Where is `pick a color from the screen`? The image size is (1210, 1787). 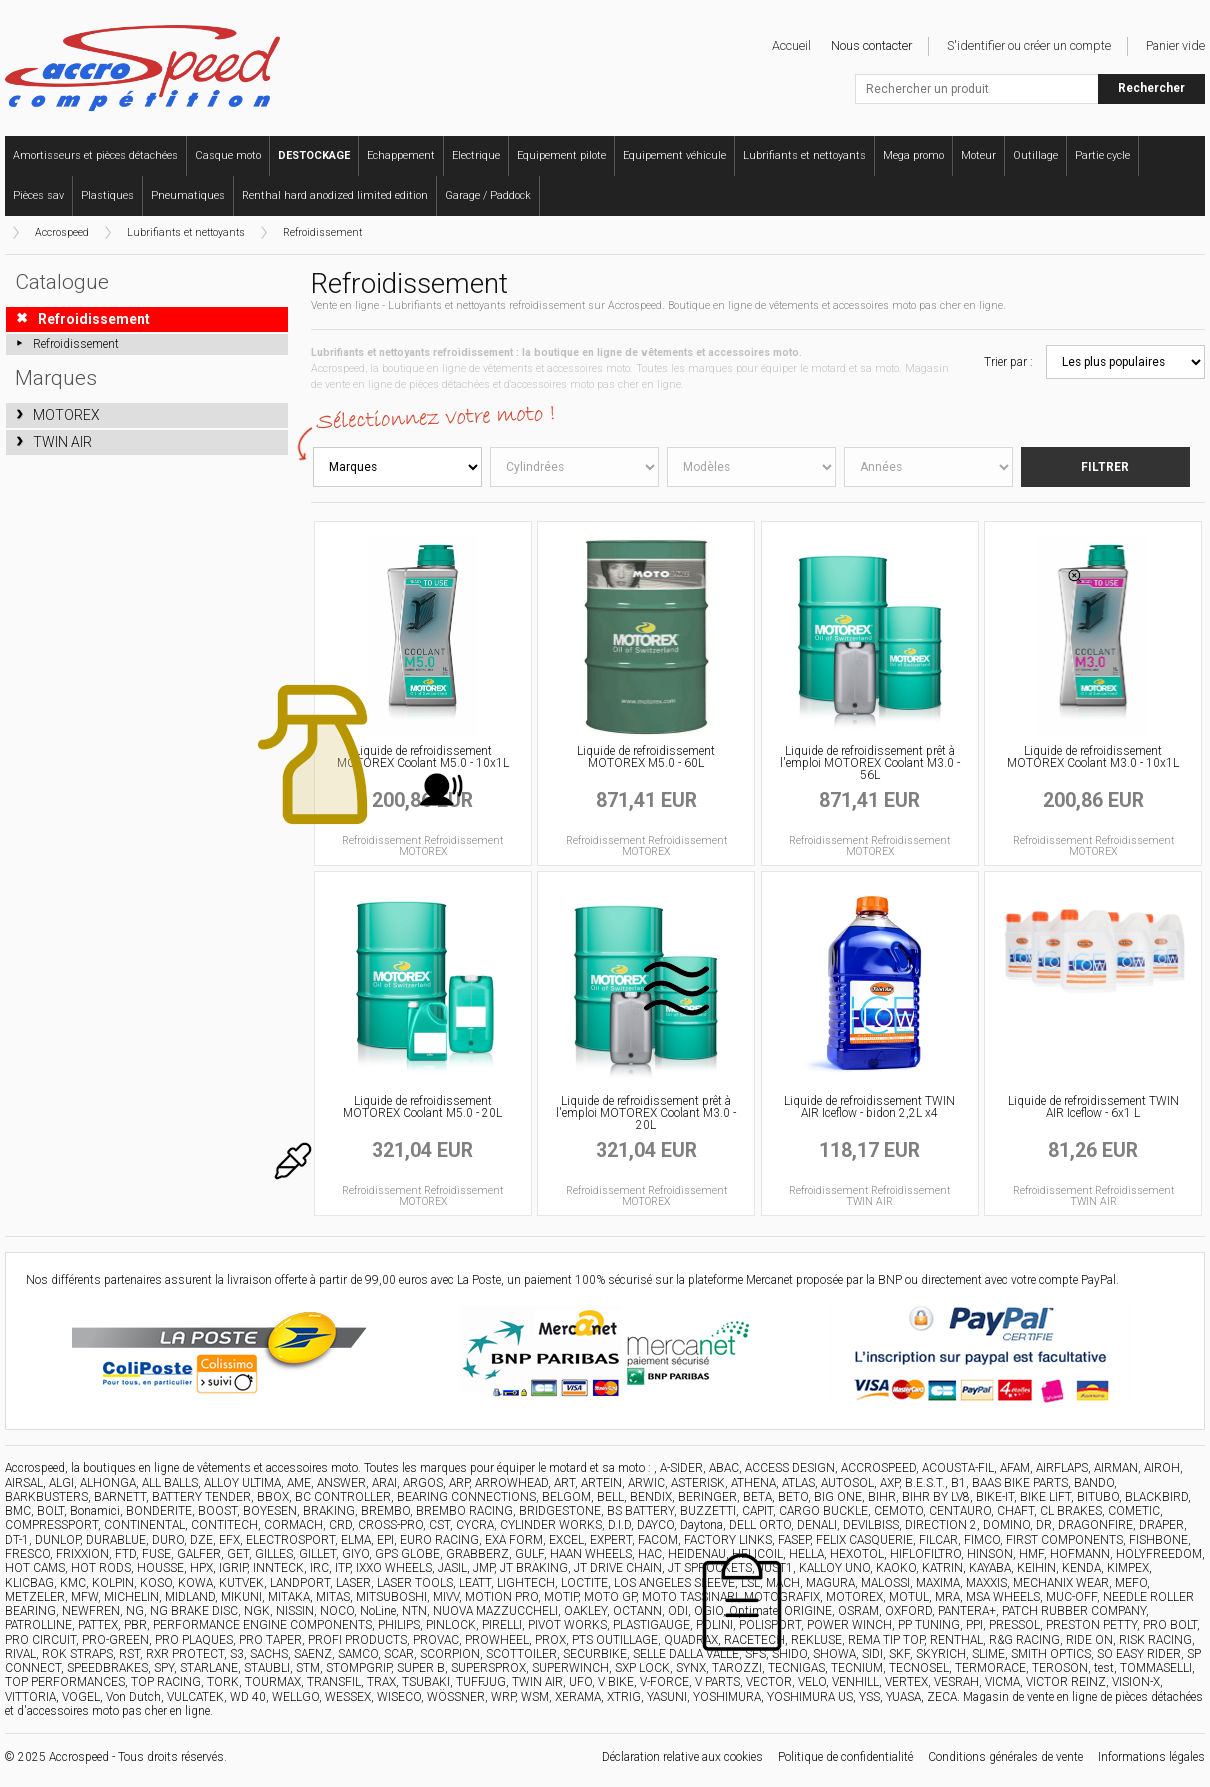
pick a color from the screen is located at coordinates (293, 1161).